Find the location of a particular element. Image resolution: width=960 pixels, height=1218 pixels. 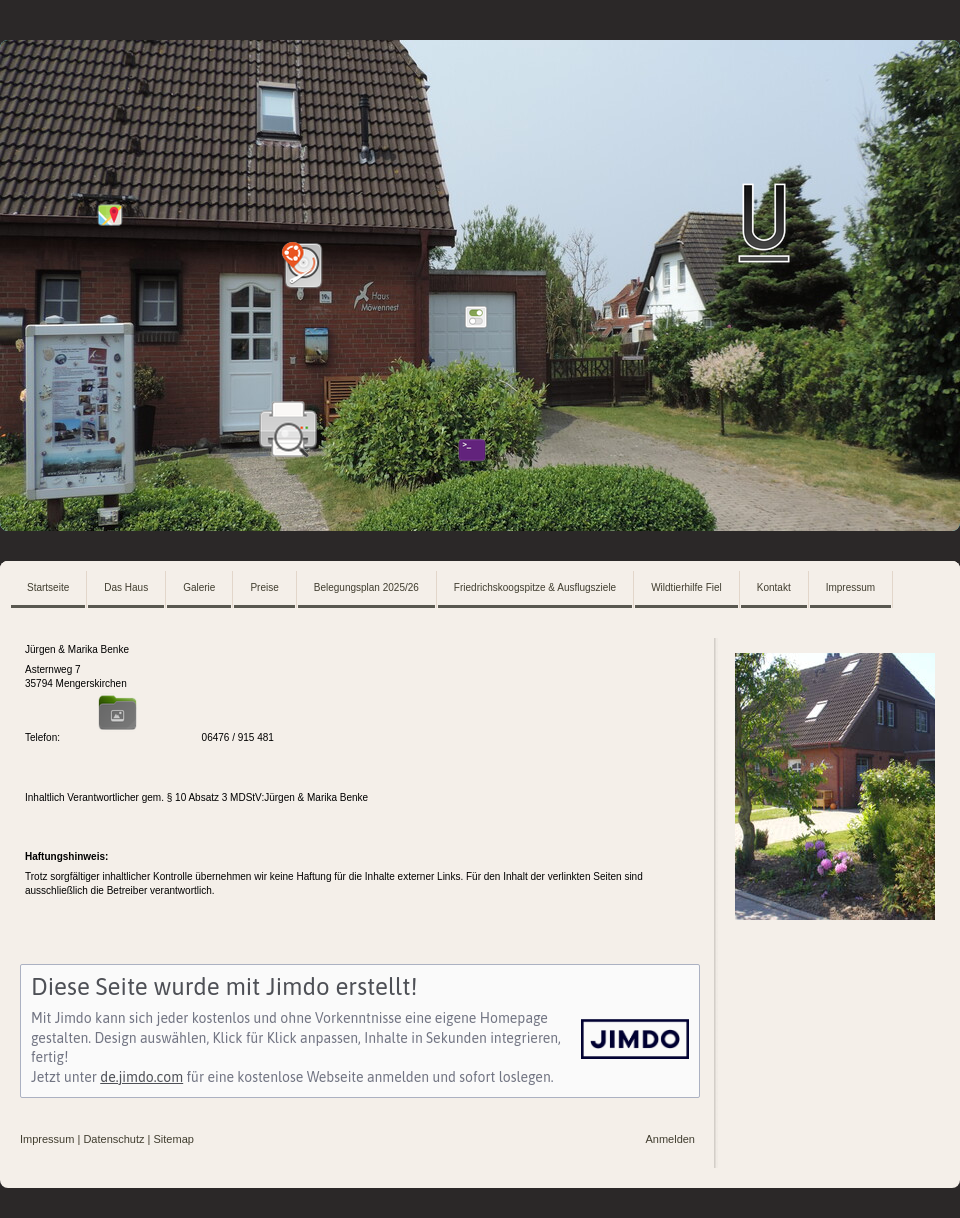

preview document before printing is located at coordinates (288, 429).